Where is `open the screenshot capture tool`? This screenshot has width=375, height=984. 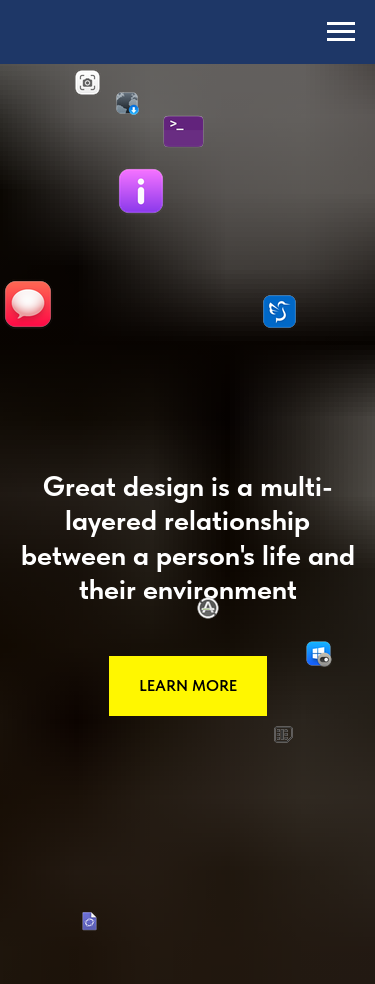 open the screenshot capture tool is located at coordinates (87, 82).